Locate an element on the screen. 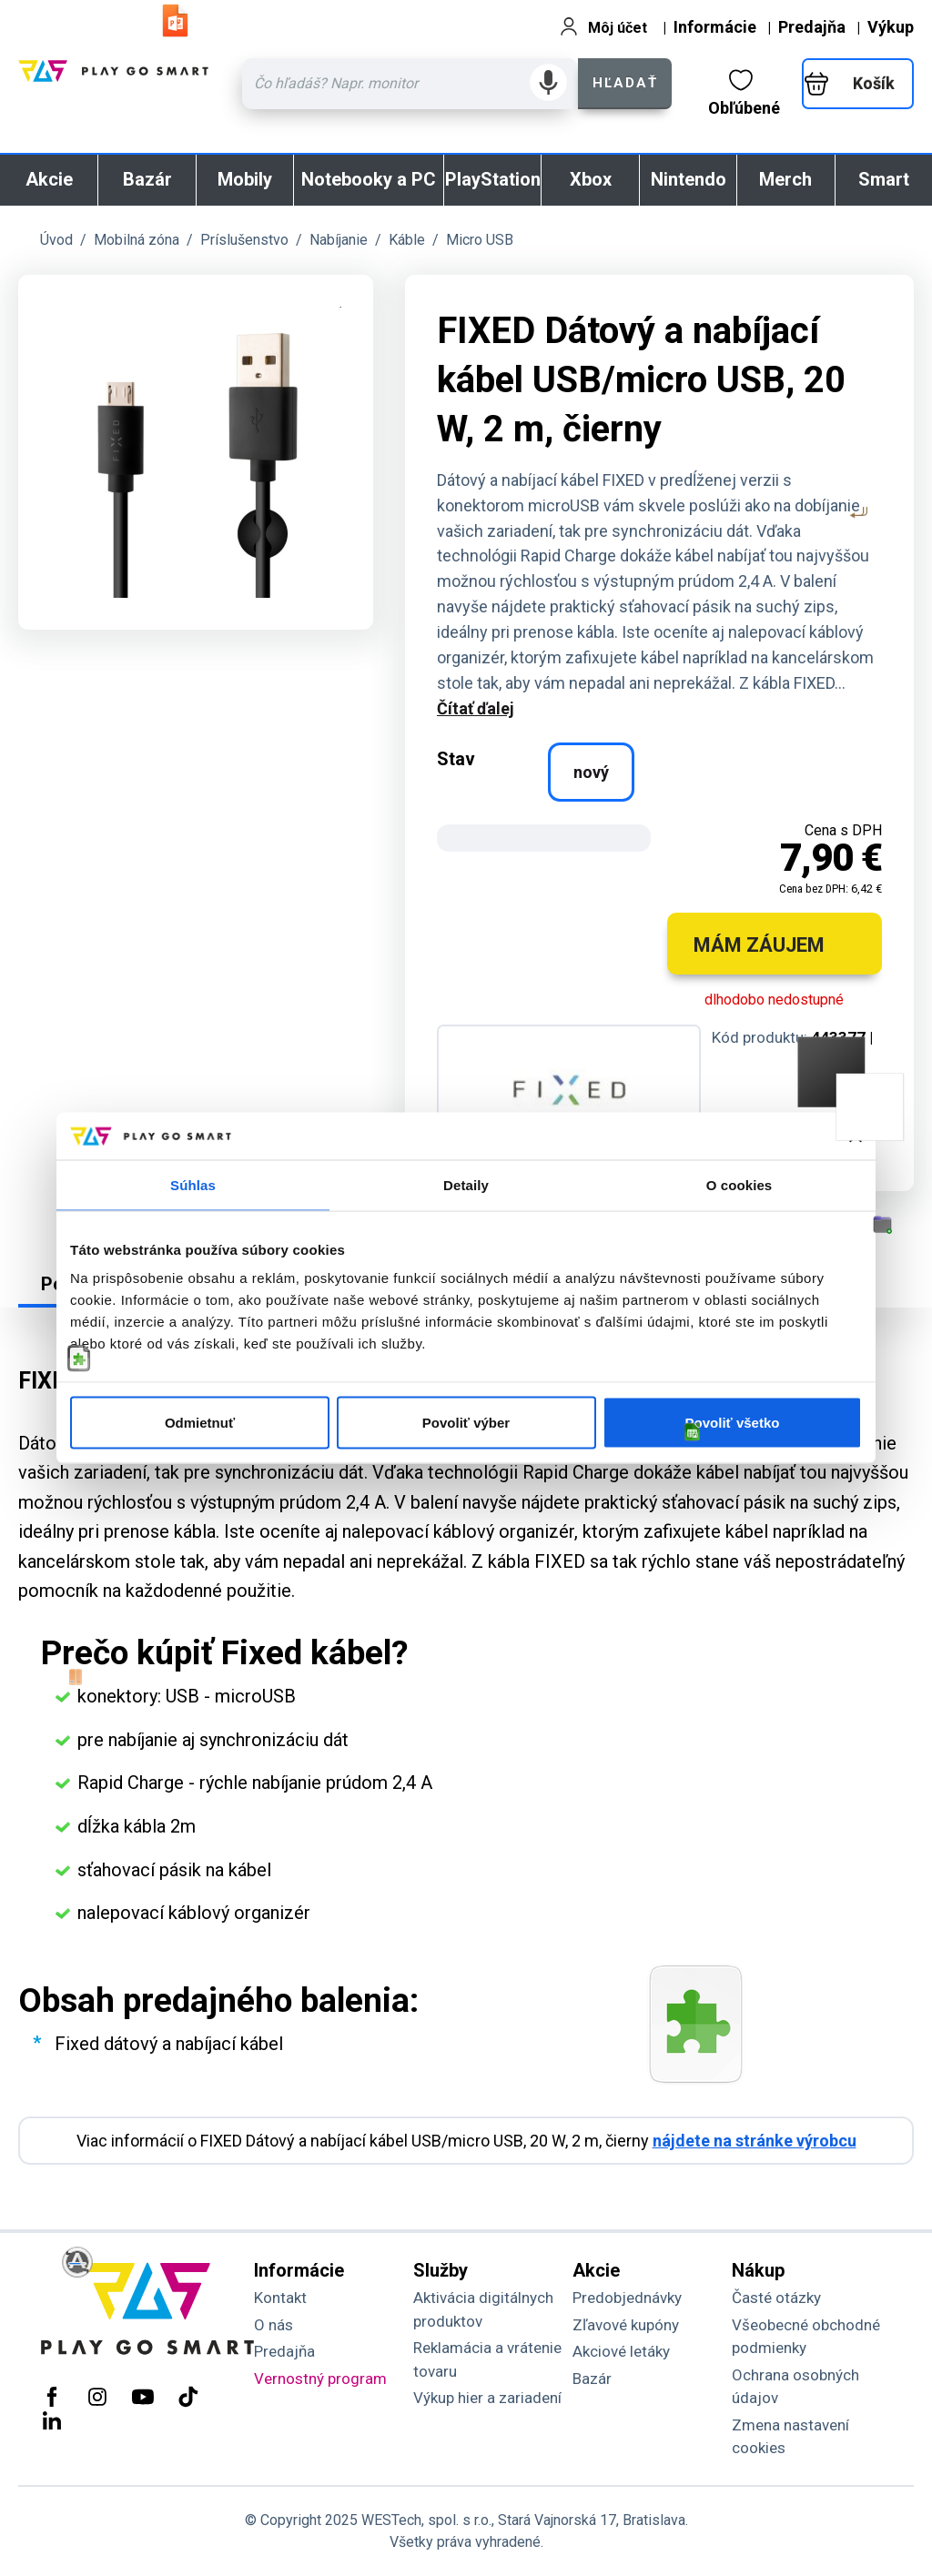 The width and height of the screenshot is (932, 2576). an openoffice extension or add-on file is located at coordinates (78, 1358).